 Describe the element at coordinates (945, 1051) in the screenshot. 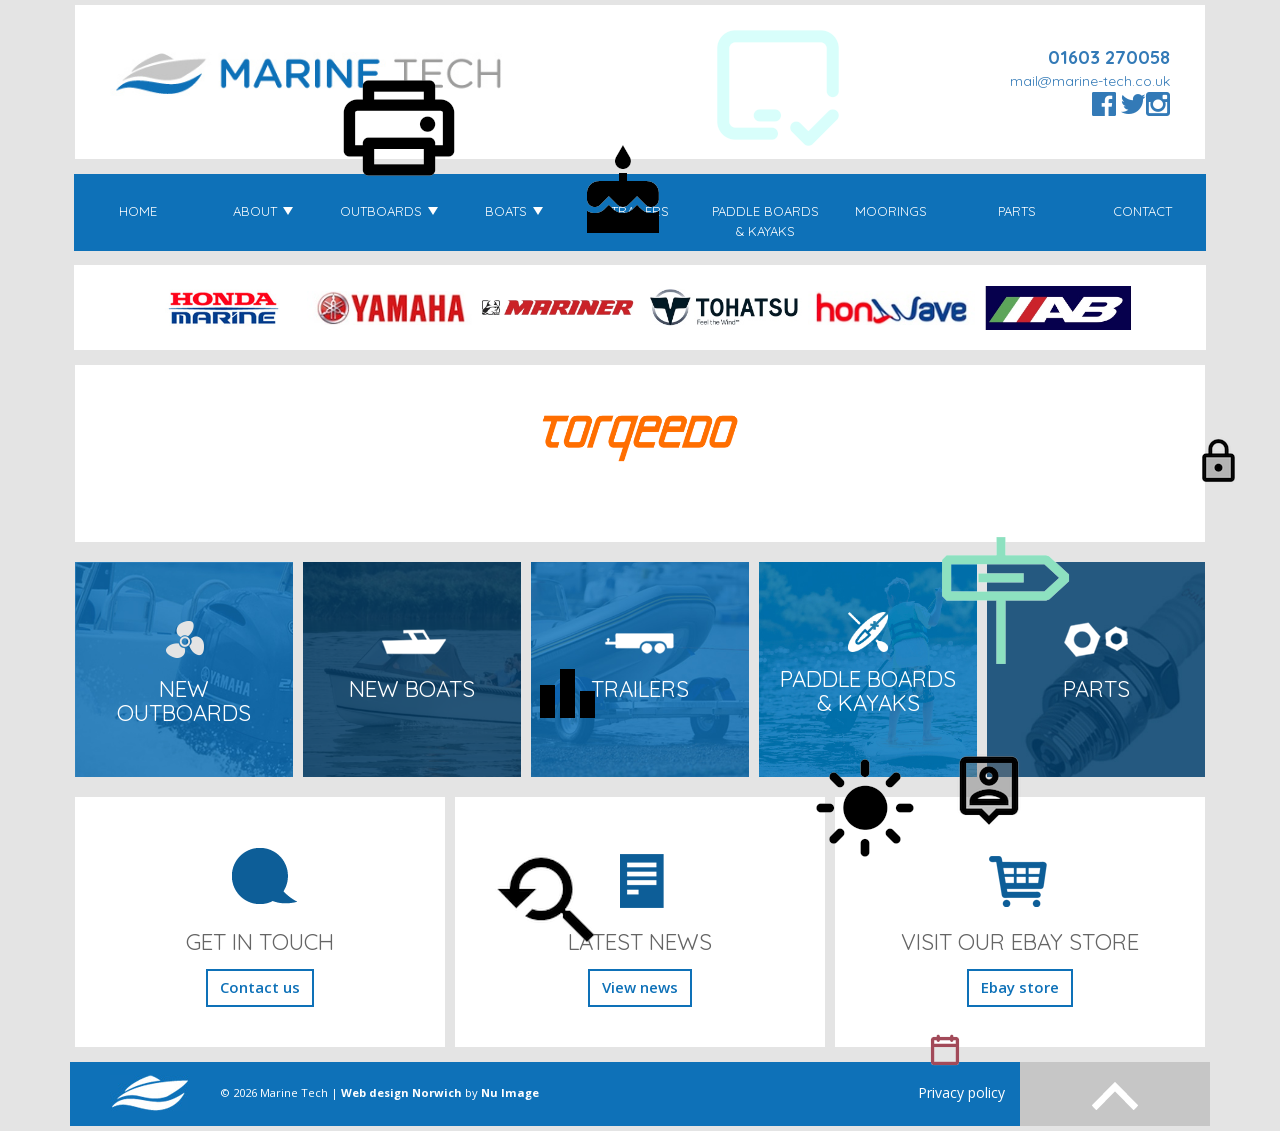

I see `open calendar view` at that location.